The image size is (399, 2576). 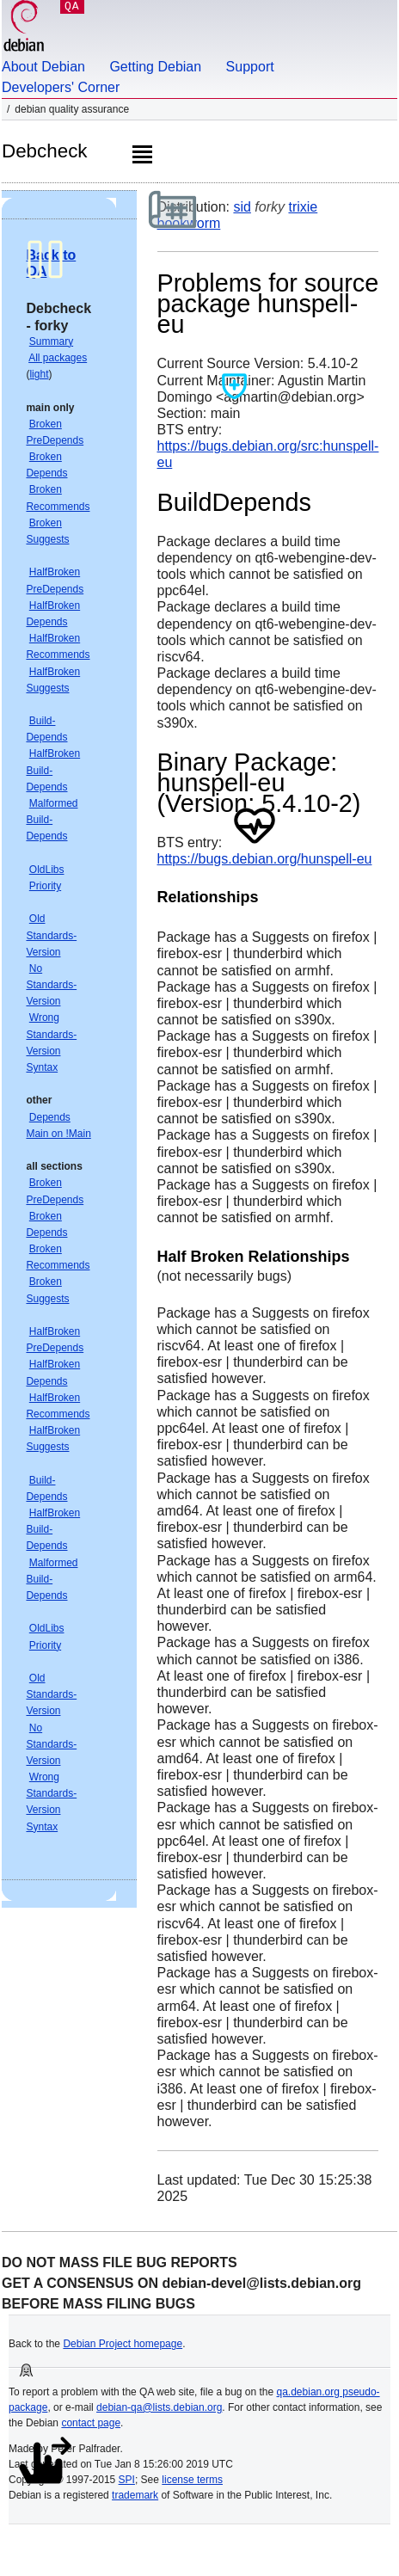 What do you see at coordinates (234, 384) in the screenshot?
I see `add new security protection` at bounding box center [234, 384].